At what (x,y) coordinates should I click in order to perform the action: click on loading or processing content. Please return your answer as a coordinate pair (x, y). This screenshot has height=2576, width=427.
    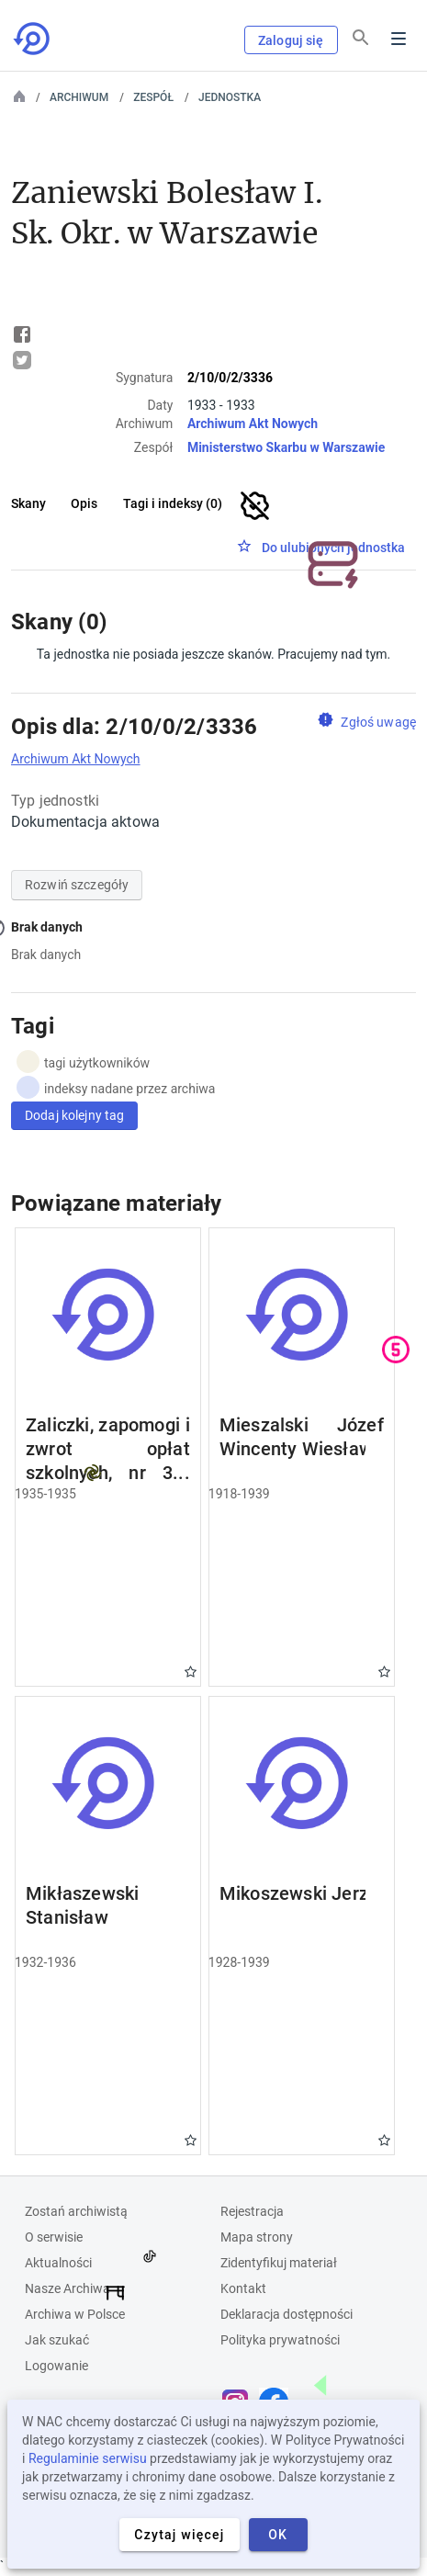
    Looking at the image, I should click on (93, 1473).